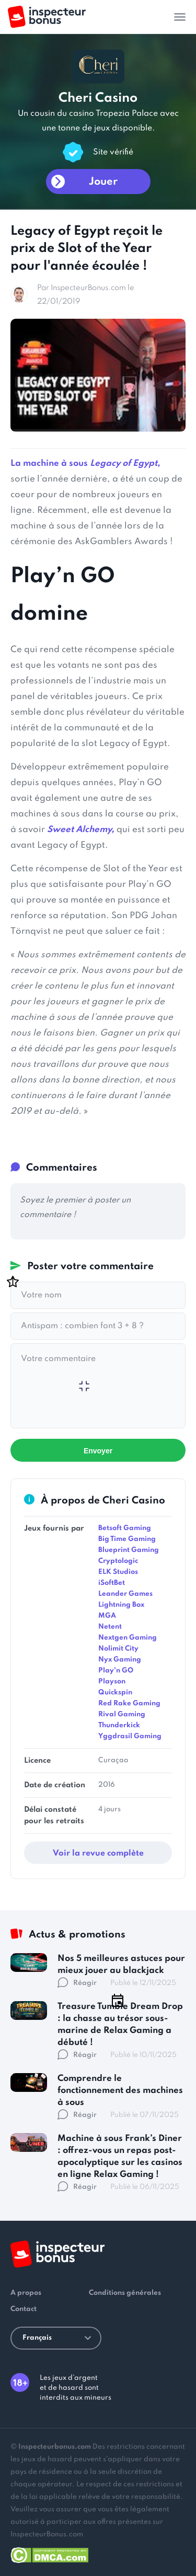  I want to click on indicates trending or popular content, so click(29, 2143).